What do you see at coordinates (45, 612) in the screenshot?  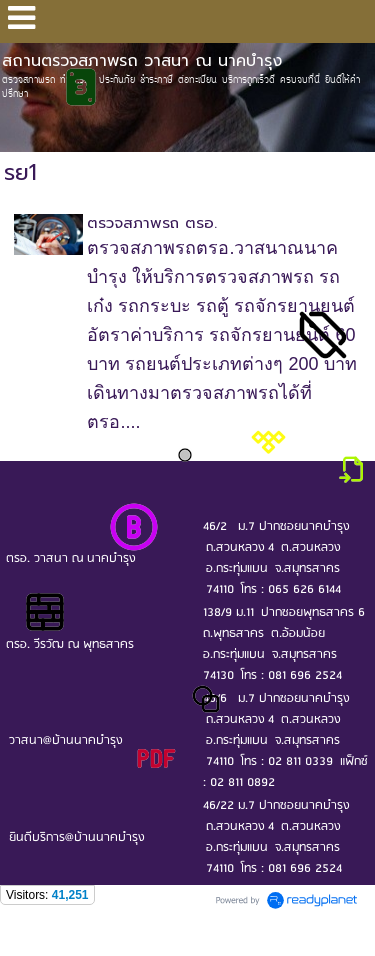 I see `view wall or barrier settings` at bounding box center [45, 612].